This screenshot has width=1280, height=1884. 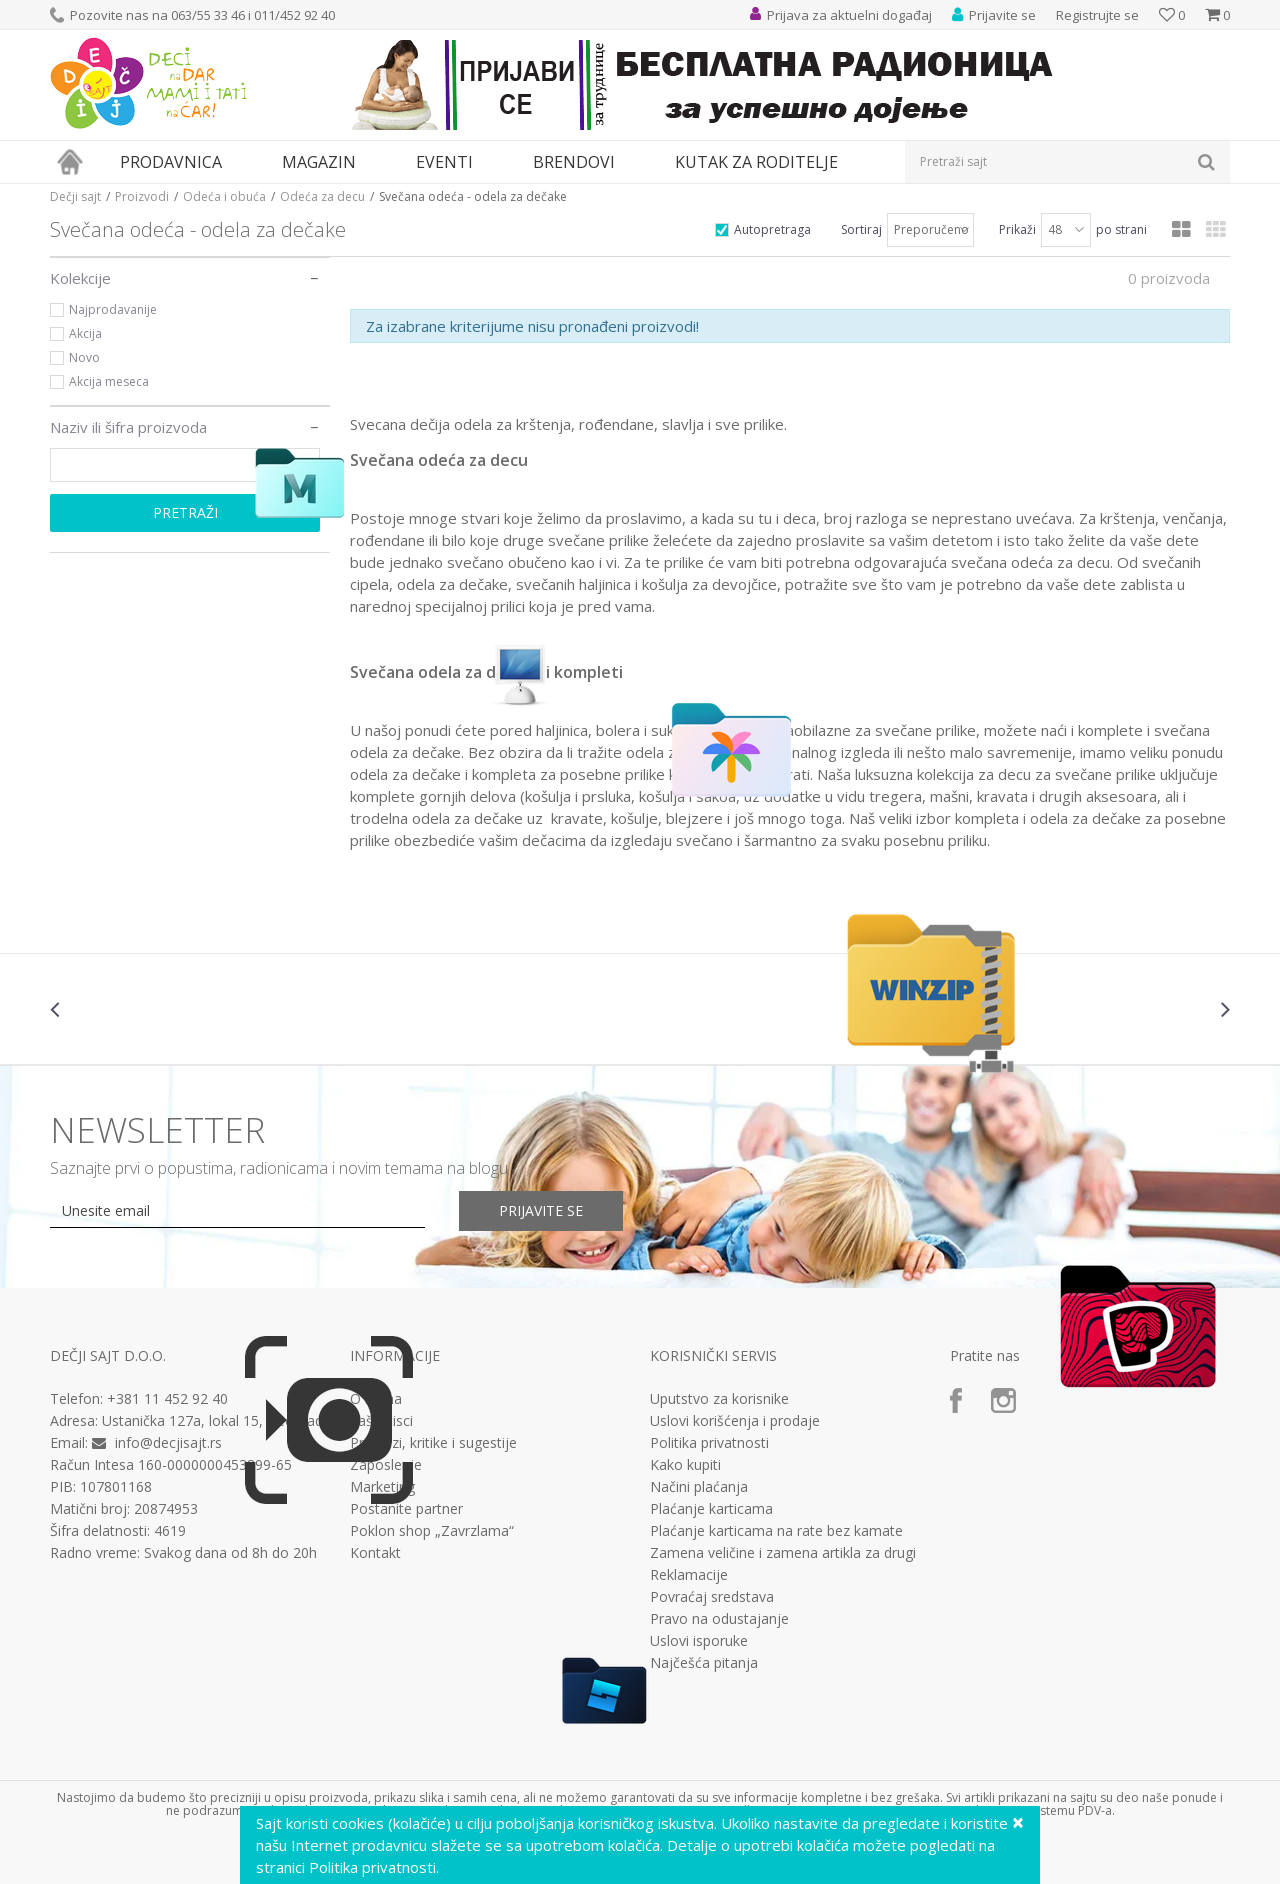 What do you see at coordinates (731, 753) in the screenshot?
I see `open google palm ai project folder` at bounding box center [731, 753].